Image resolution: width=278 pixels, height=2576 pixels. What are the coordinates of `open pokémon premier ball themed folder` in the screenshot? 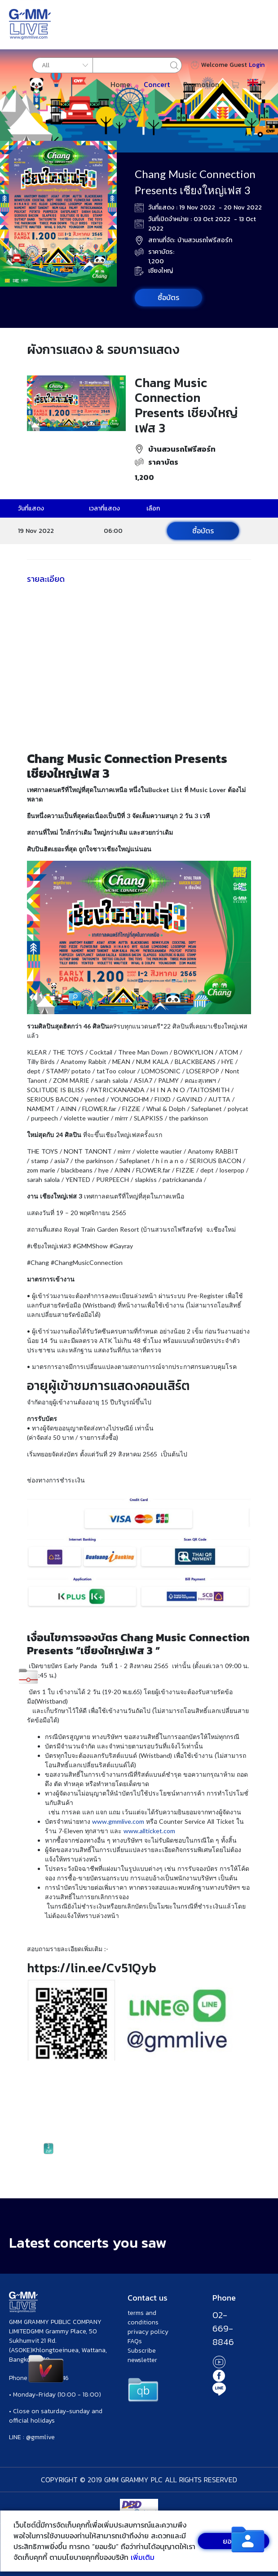 It's located at (28, 1677).